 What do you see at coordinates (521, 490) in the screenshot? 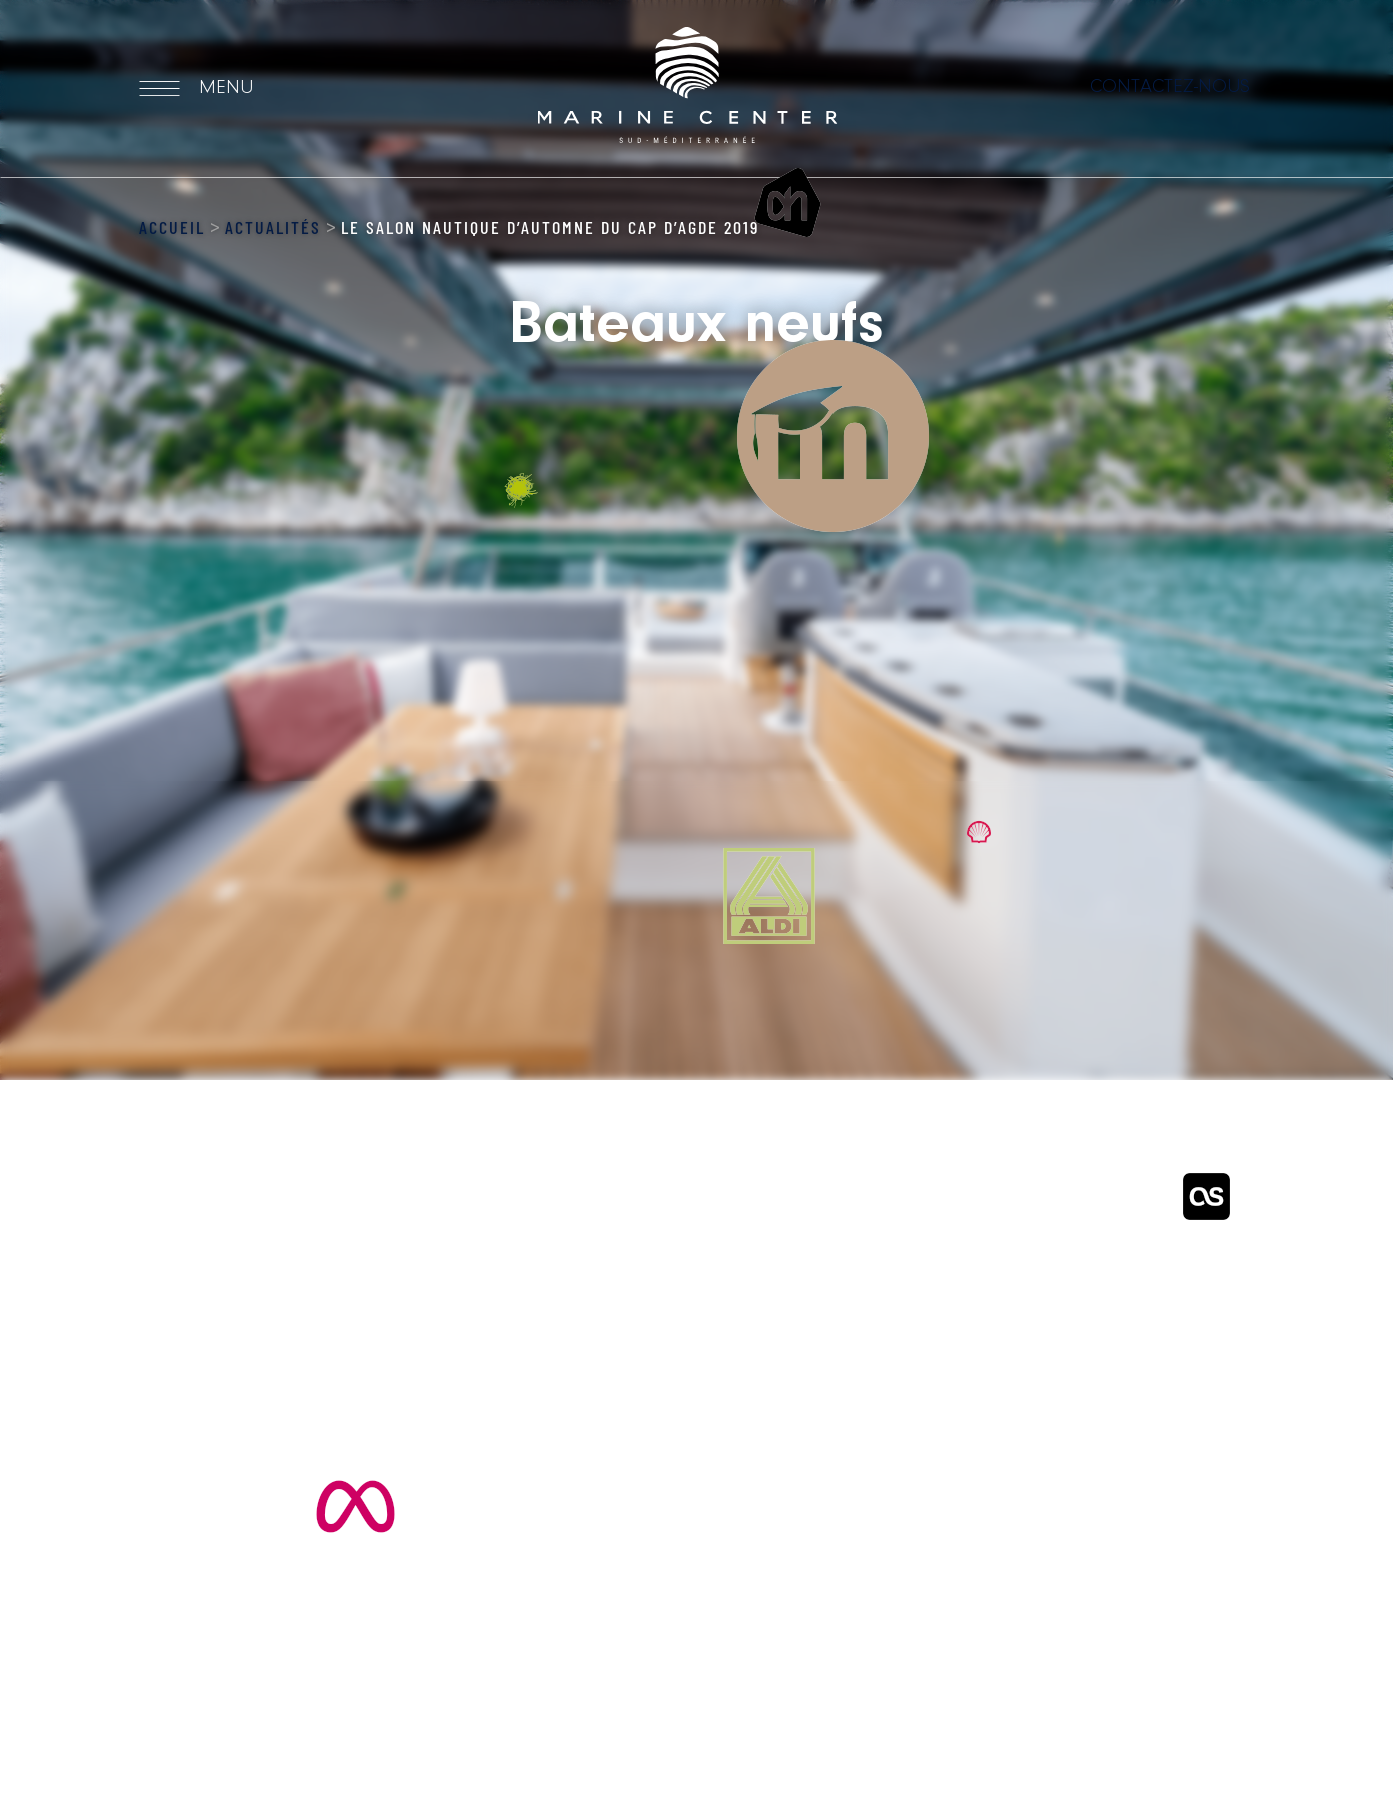
I see `visit habr technology blog platform` at bounding box center [521, 490].